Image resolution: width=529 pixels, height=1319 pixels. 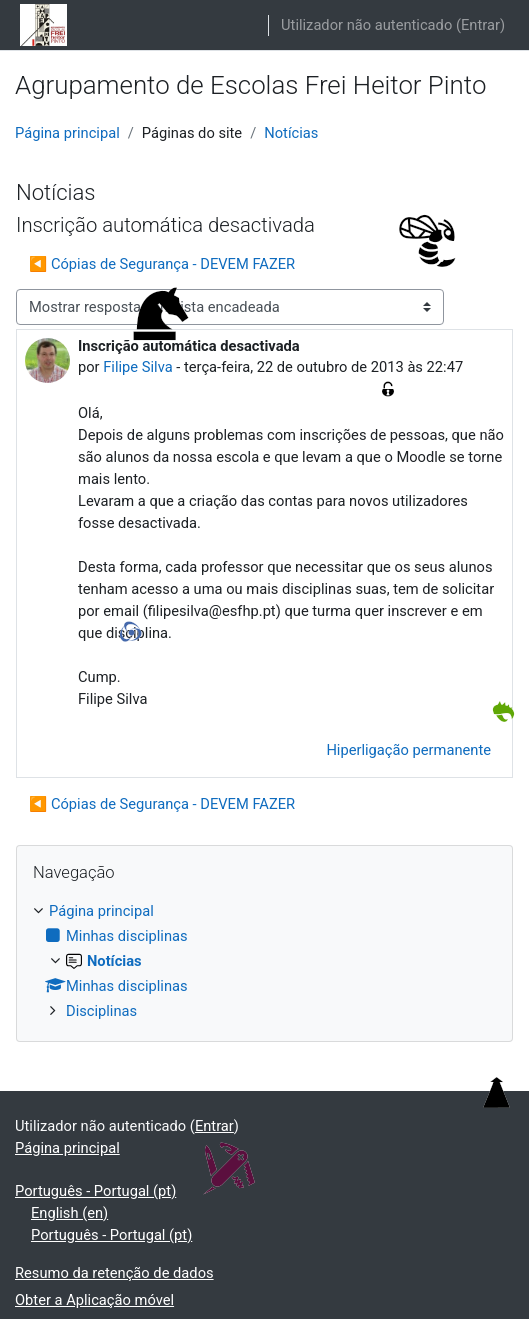 I want to click on indicates a wasp or bee enemy type, so click(x=427, y=240).